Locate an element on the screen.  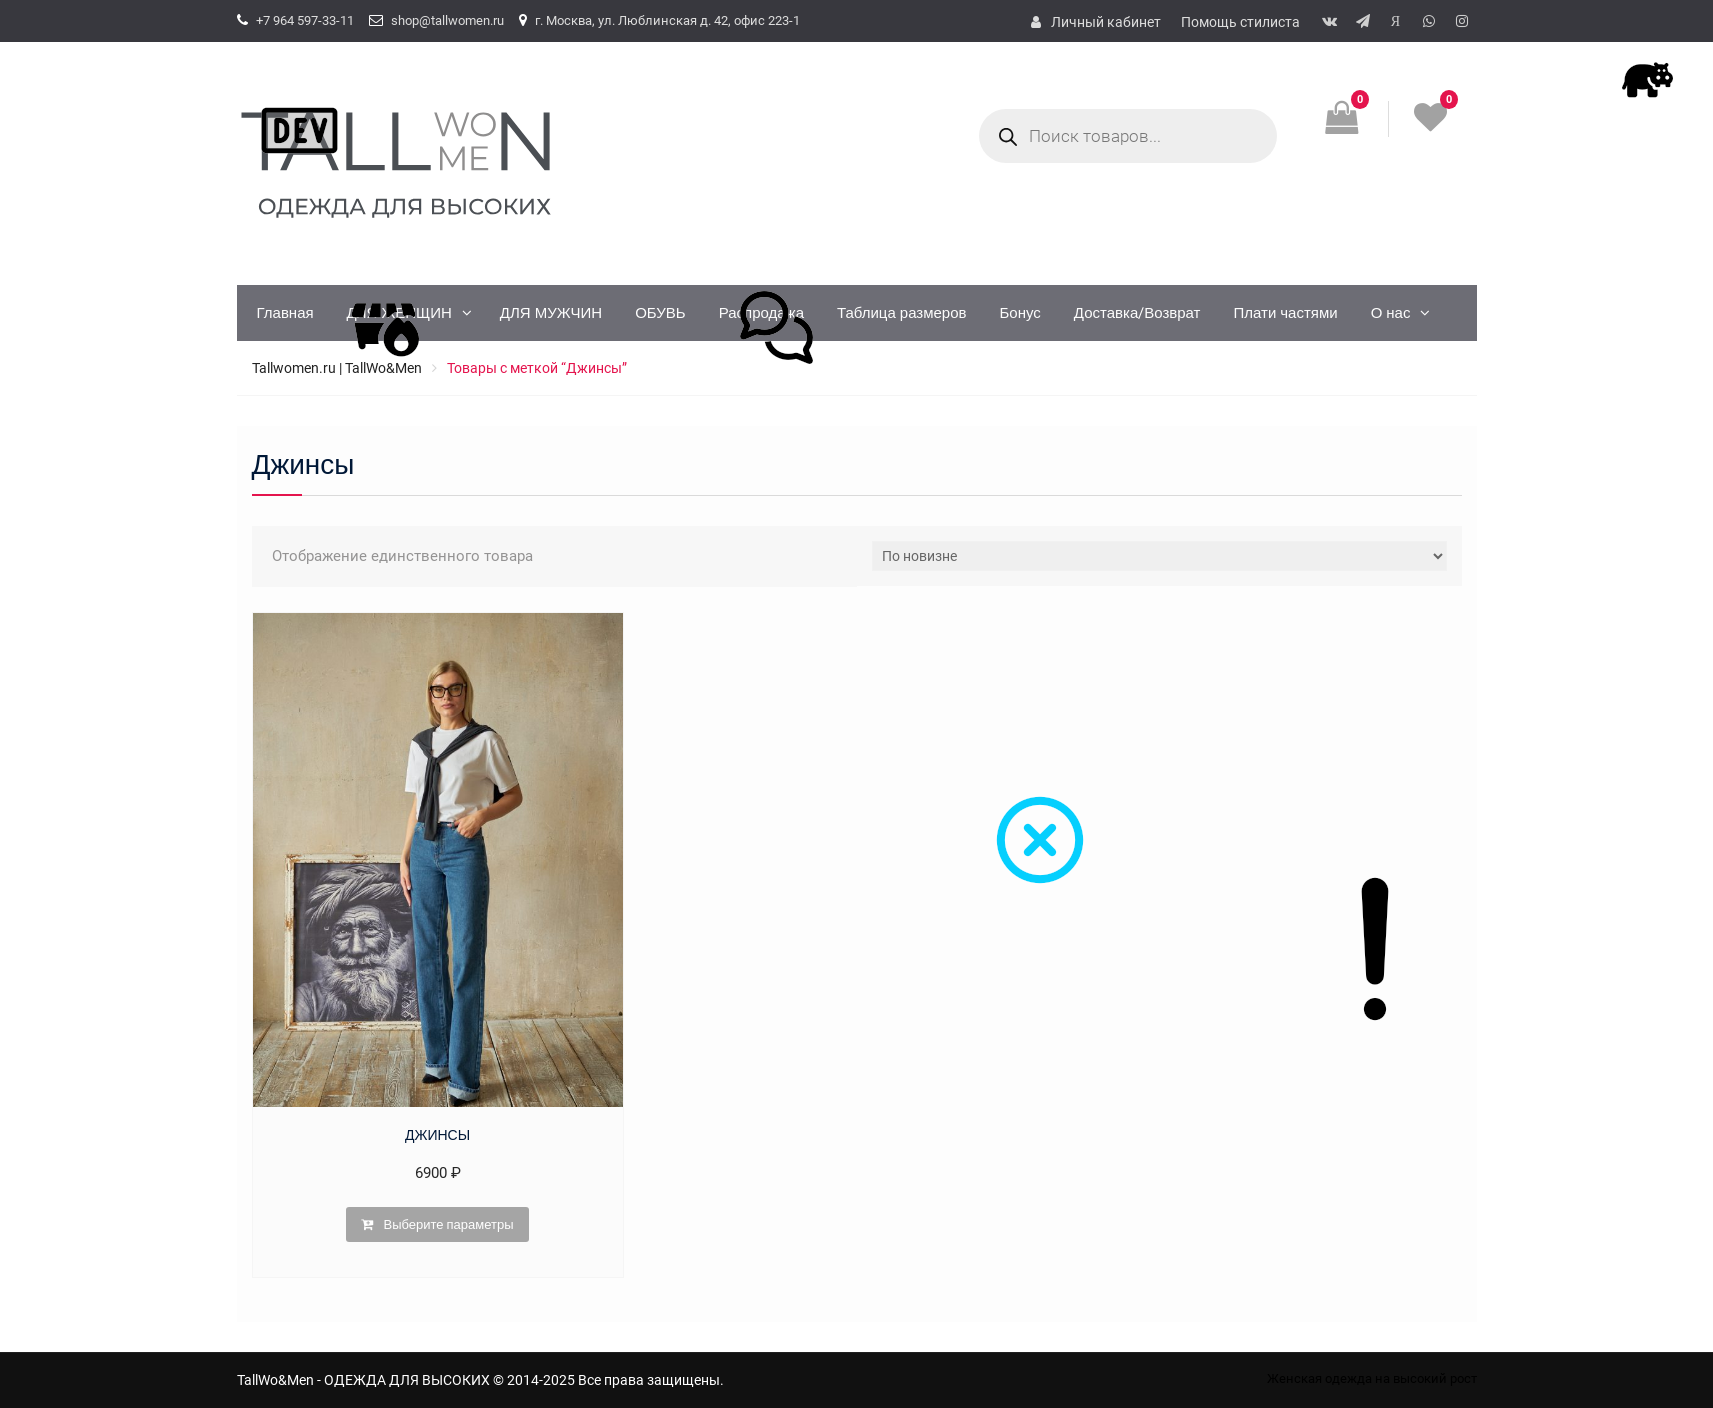
close or dismiss a dialog is located at coordinates (1040, 840).